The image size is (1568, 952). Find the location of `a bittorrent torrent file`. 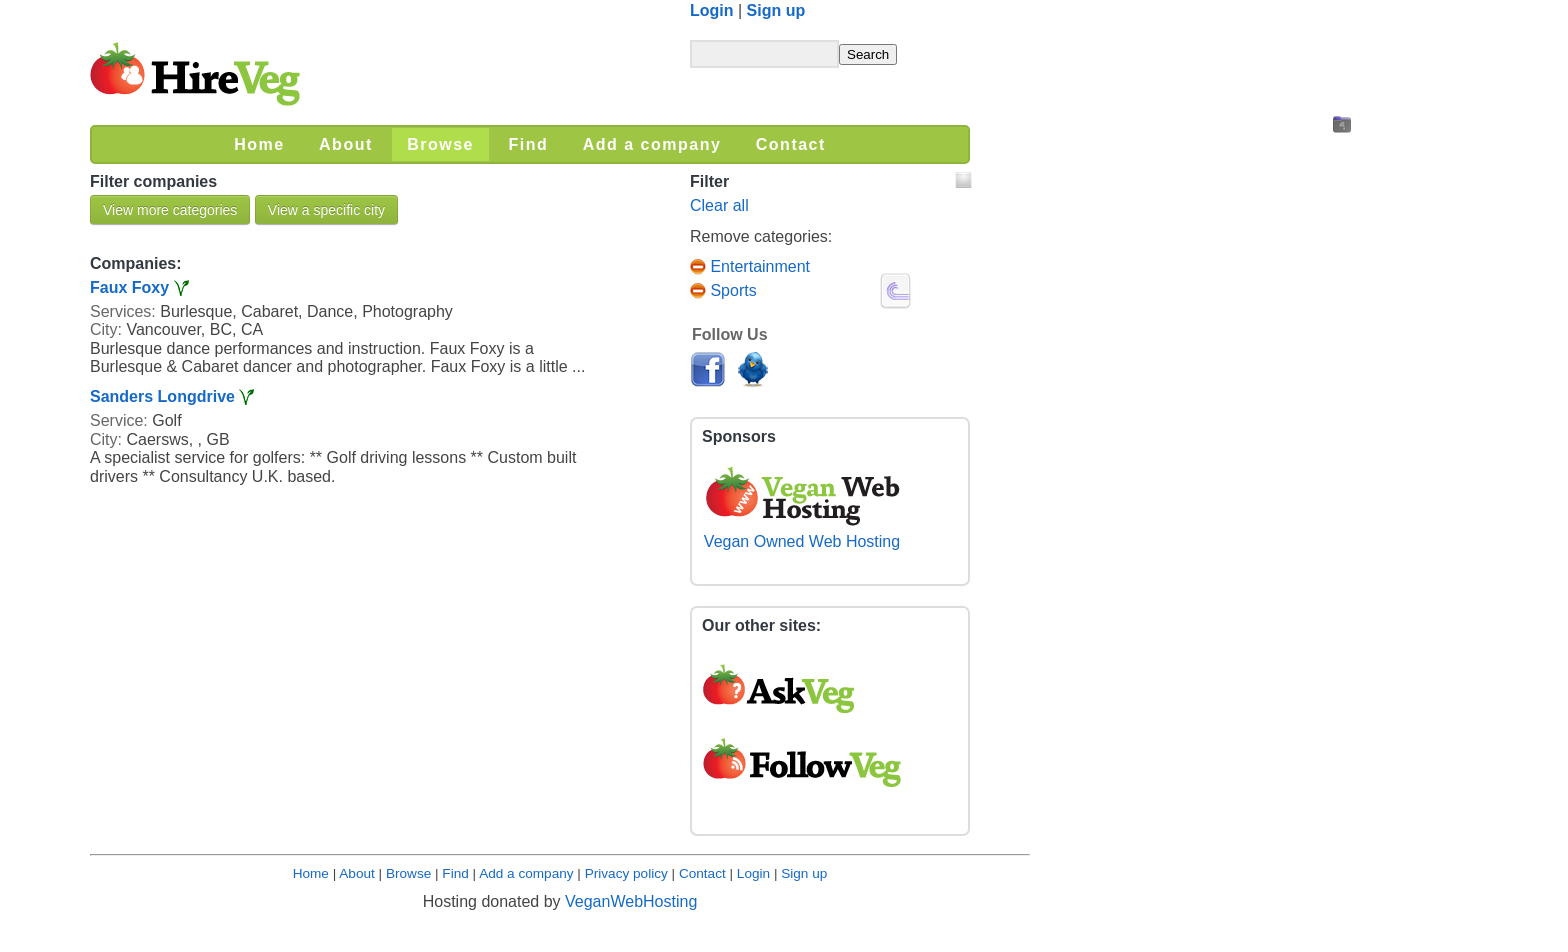

a bittorrent torrent file is located at coordinates (895, 290).